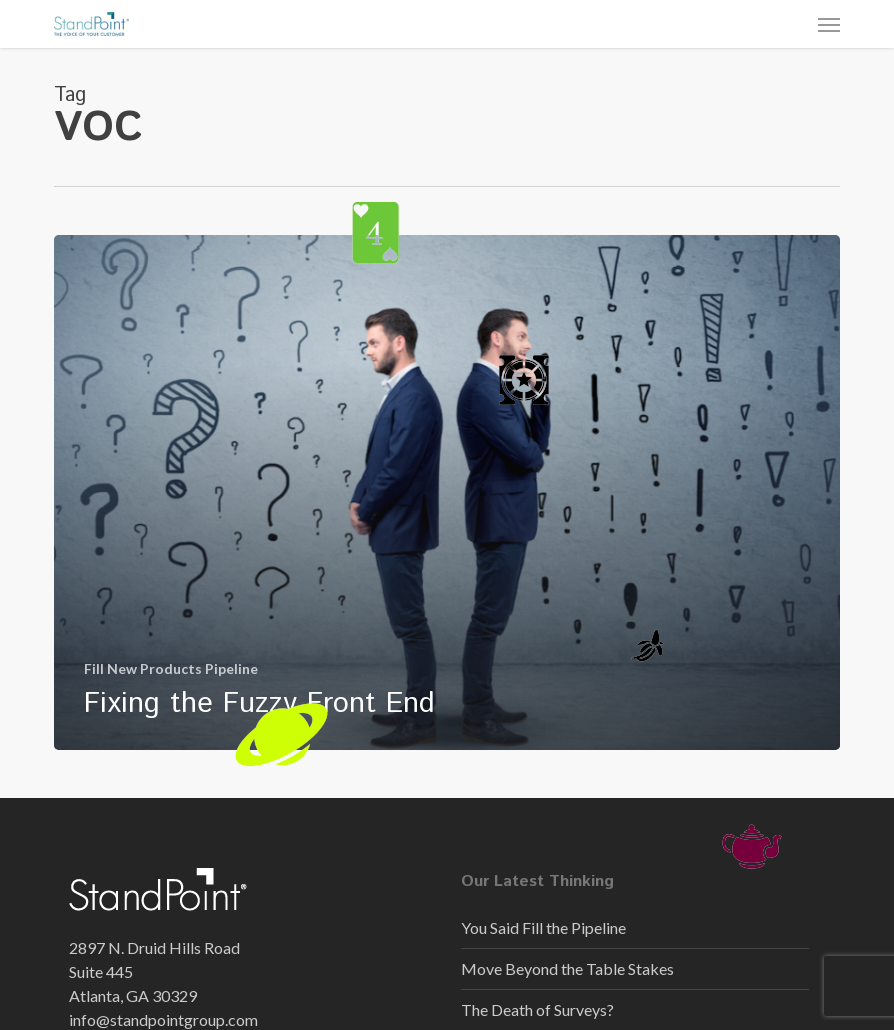 This screenshot has height=1030, width=894. What do you see at coordinates (375, 232) in the screenshot?
I see `four of hearts playing card` at bounding box center [375, 232].